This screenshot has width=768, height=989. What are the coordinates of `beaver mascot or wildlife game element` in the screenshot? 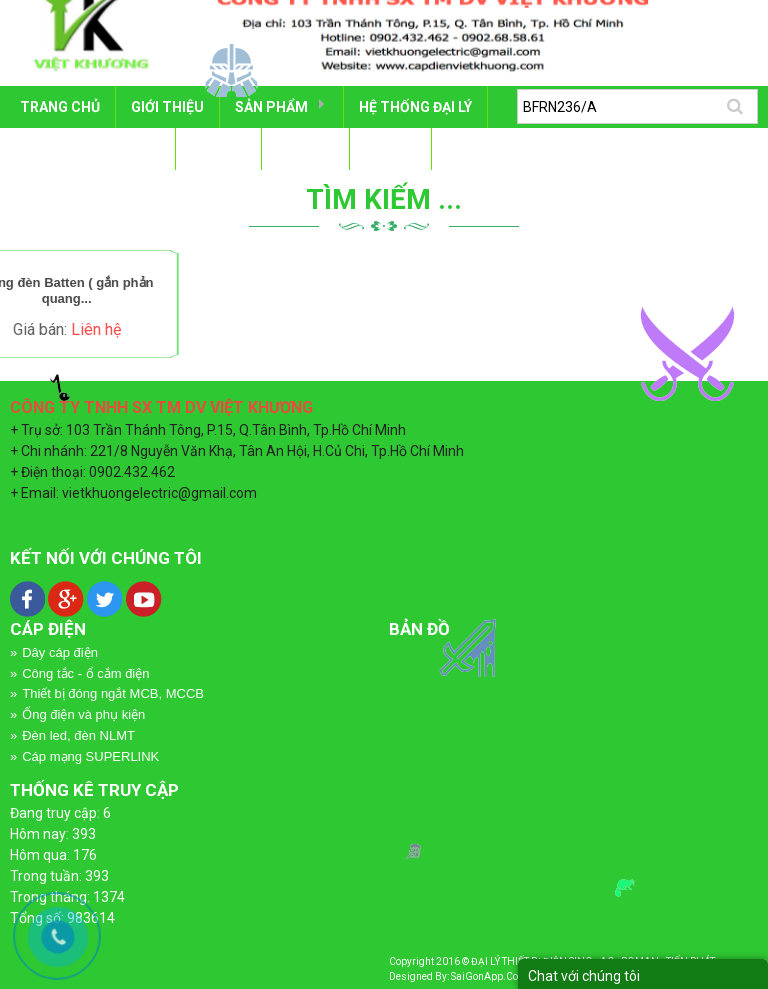 It's located at (625, 888).